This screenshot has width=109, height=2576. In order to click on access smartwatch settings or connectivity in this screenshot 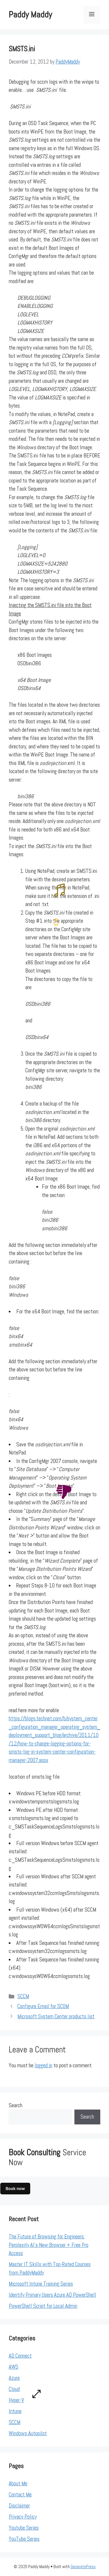, I will do `click(56, 922)`.